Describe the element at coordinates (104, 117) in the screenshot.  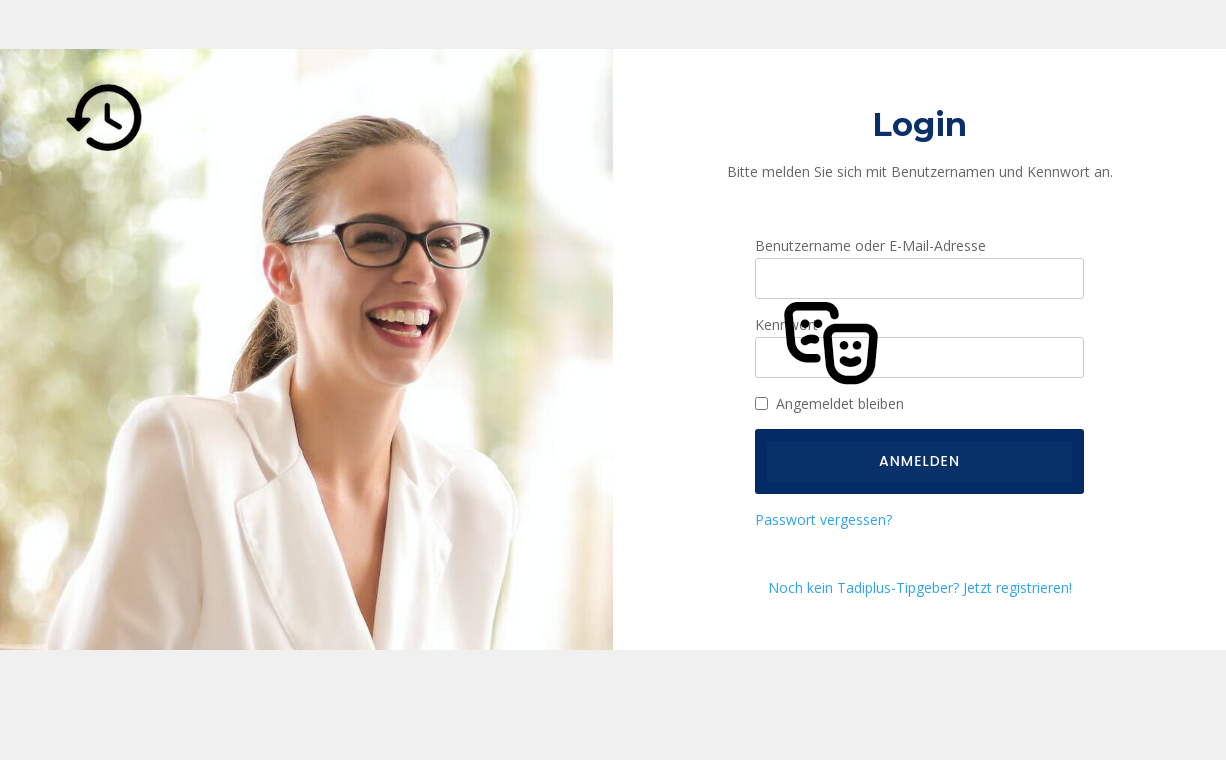
I see `view browsing or activity history` at that location.